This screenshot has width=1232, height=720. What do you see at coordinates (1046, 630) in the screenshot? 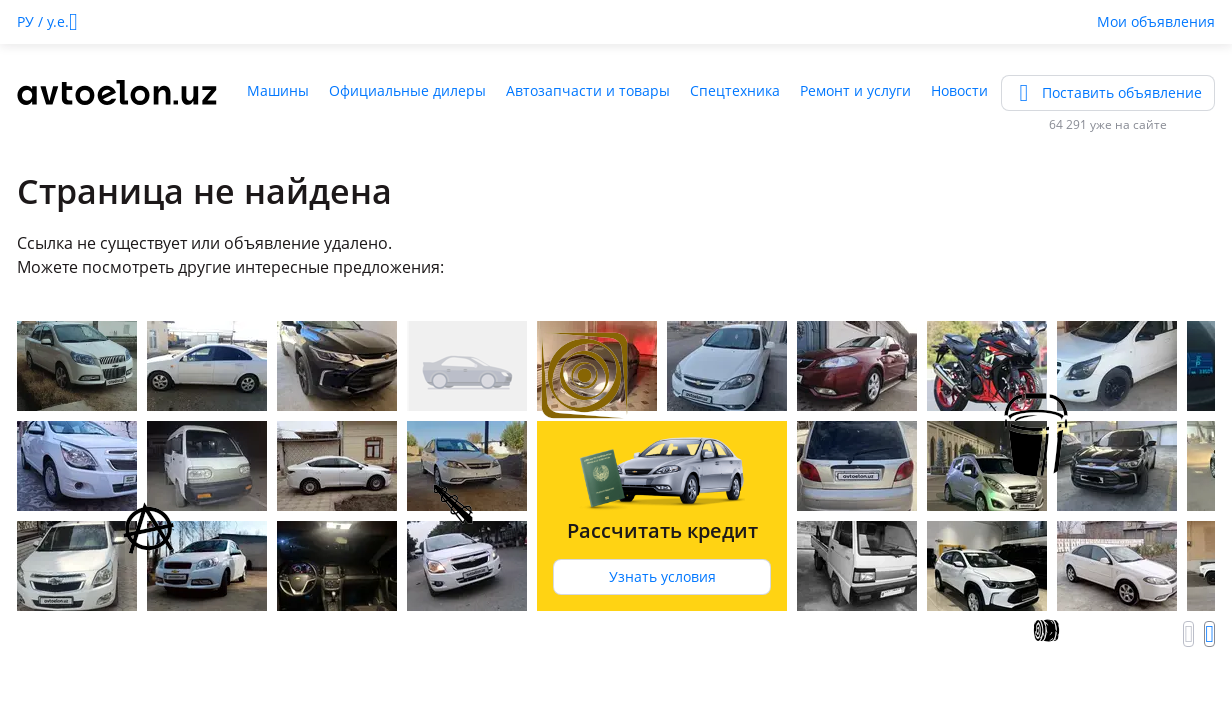
I see `hay bale resource in farming simulation game` at bounding box center [1046, 630].